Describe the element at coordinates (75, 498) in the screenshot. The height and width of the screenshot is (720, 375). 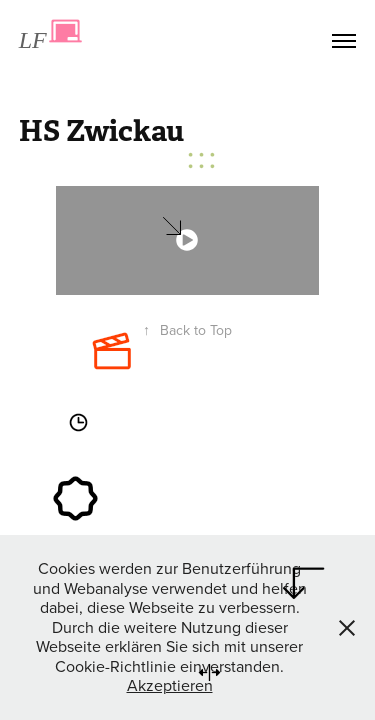
I see `indicates verified or authenticated content` at that location.